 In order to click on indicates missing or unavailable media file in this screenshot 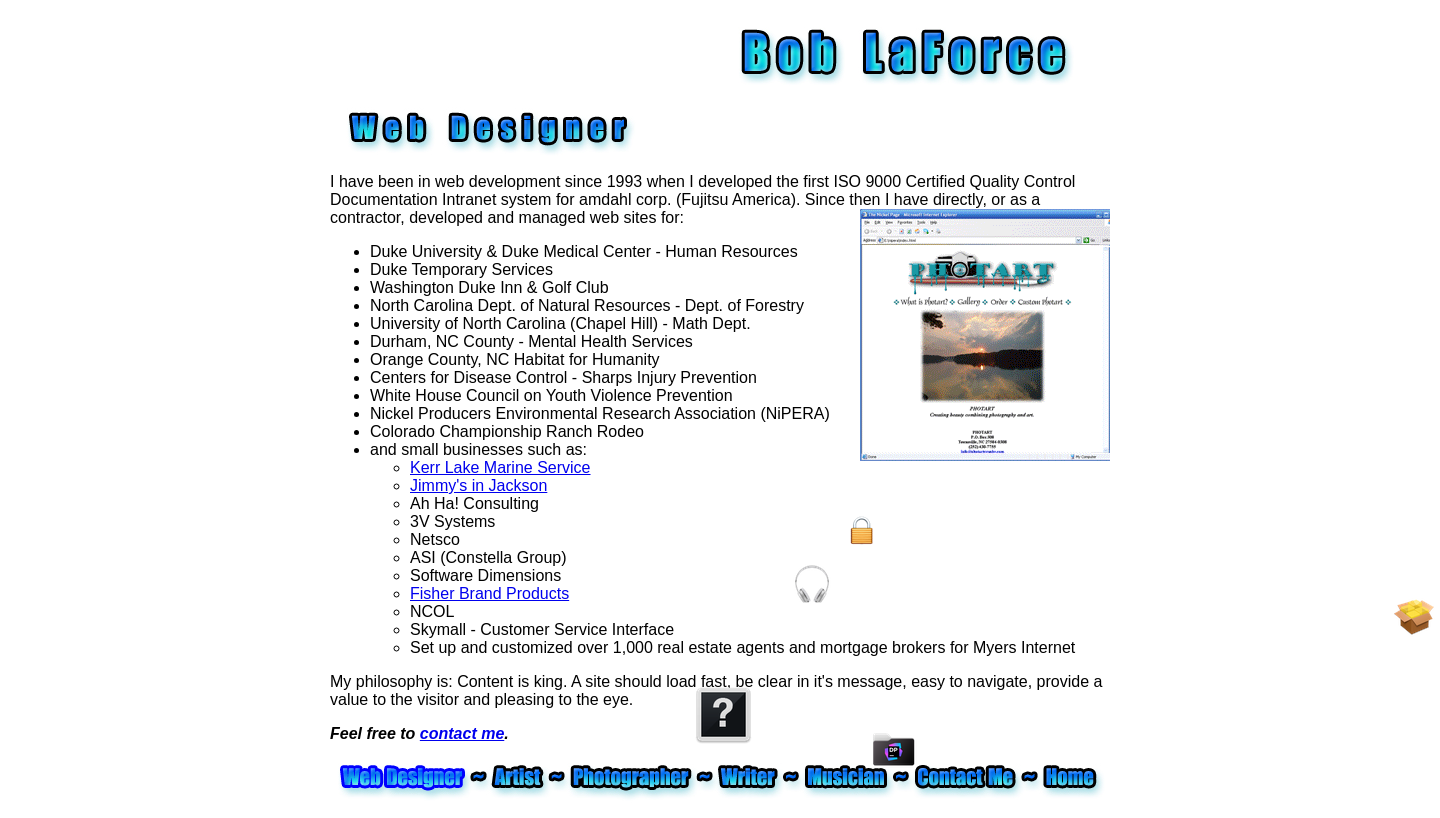, I will do `click(723, 714)`.